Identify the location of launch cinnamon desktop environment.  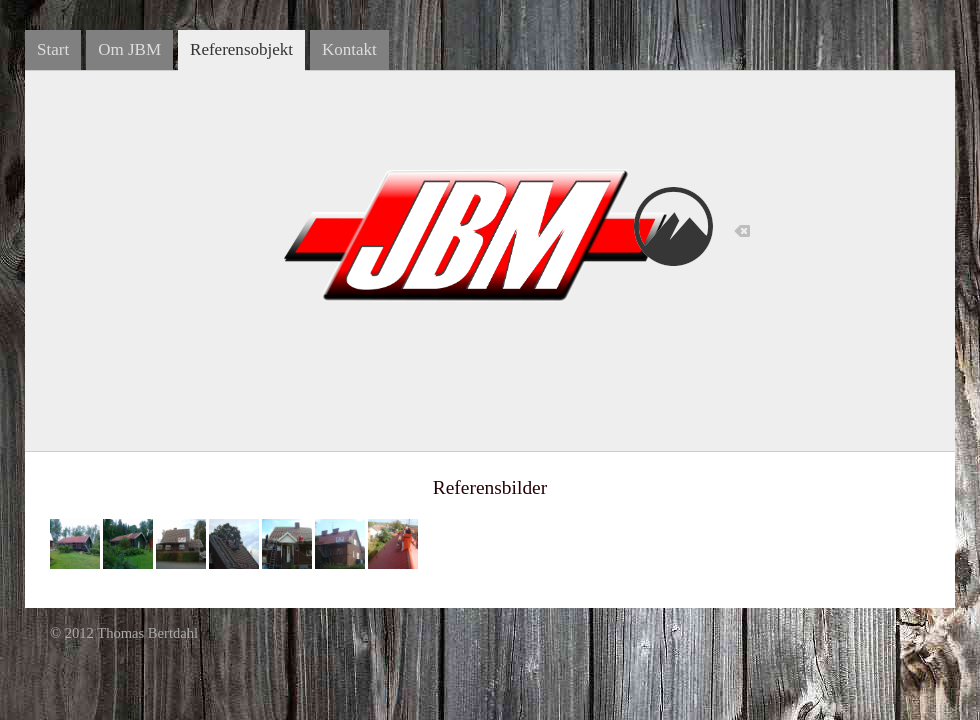
(673, 226).